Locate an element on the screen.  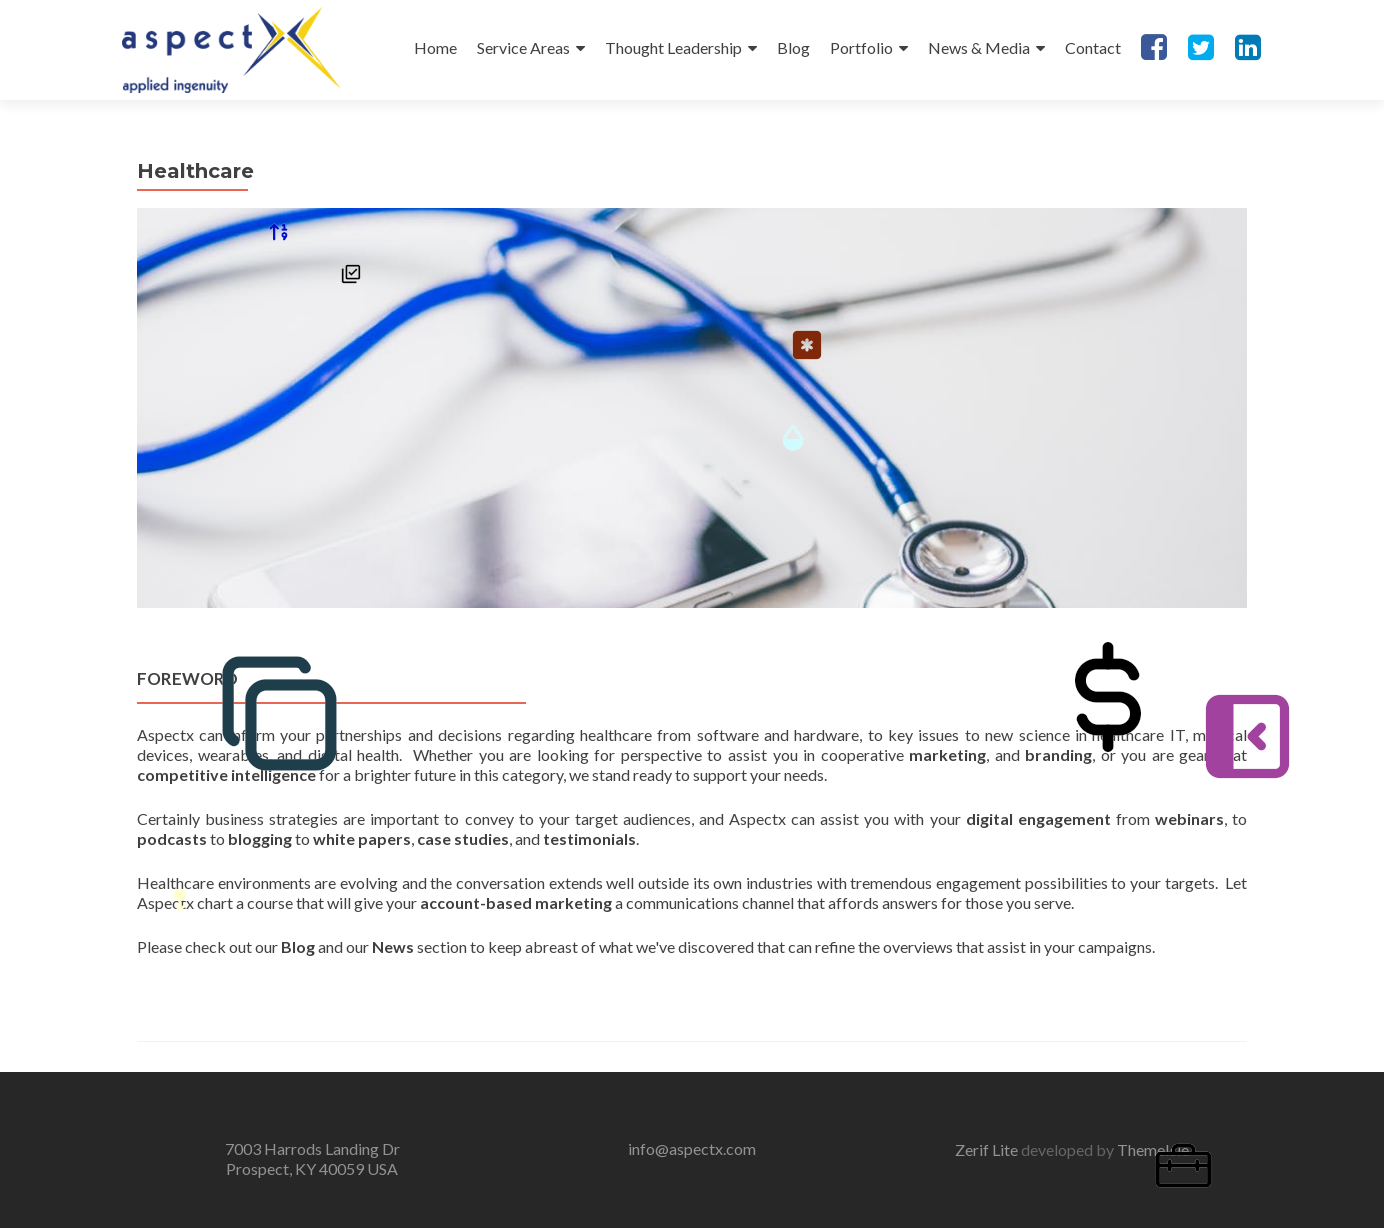
copy to clipboard is located at coordinates (279, 713).